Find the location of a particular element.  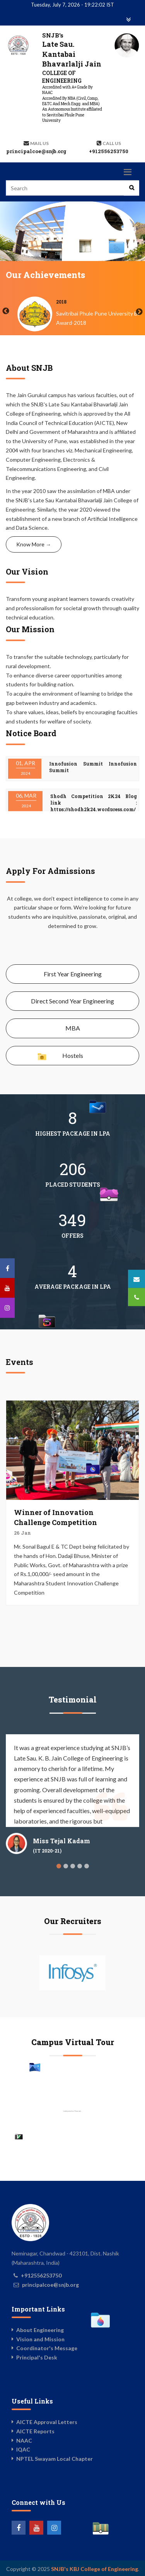

folder containing vim editor configuration files is located at coordinates (19, 2136).